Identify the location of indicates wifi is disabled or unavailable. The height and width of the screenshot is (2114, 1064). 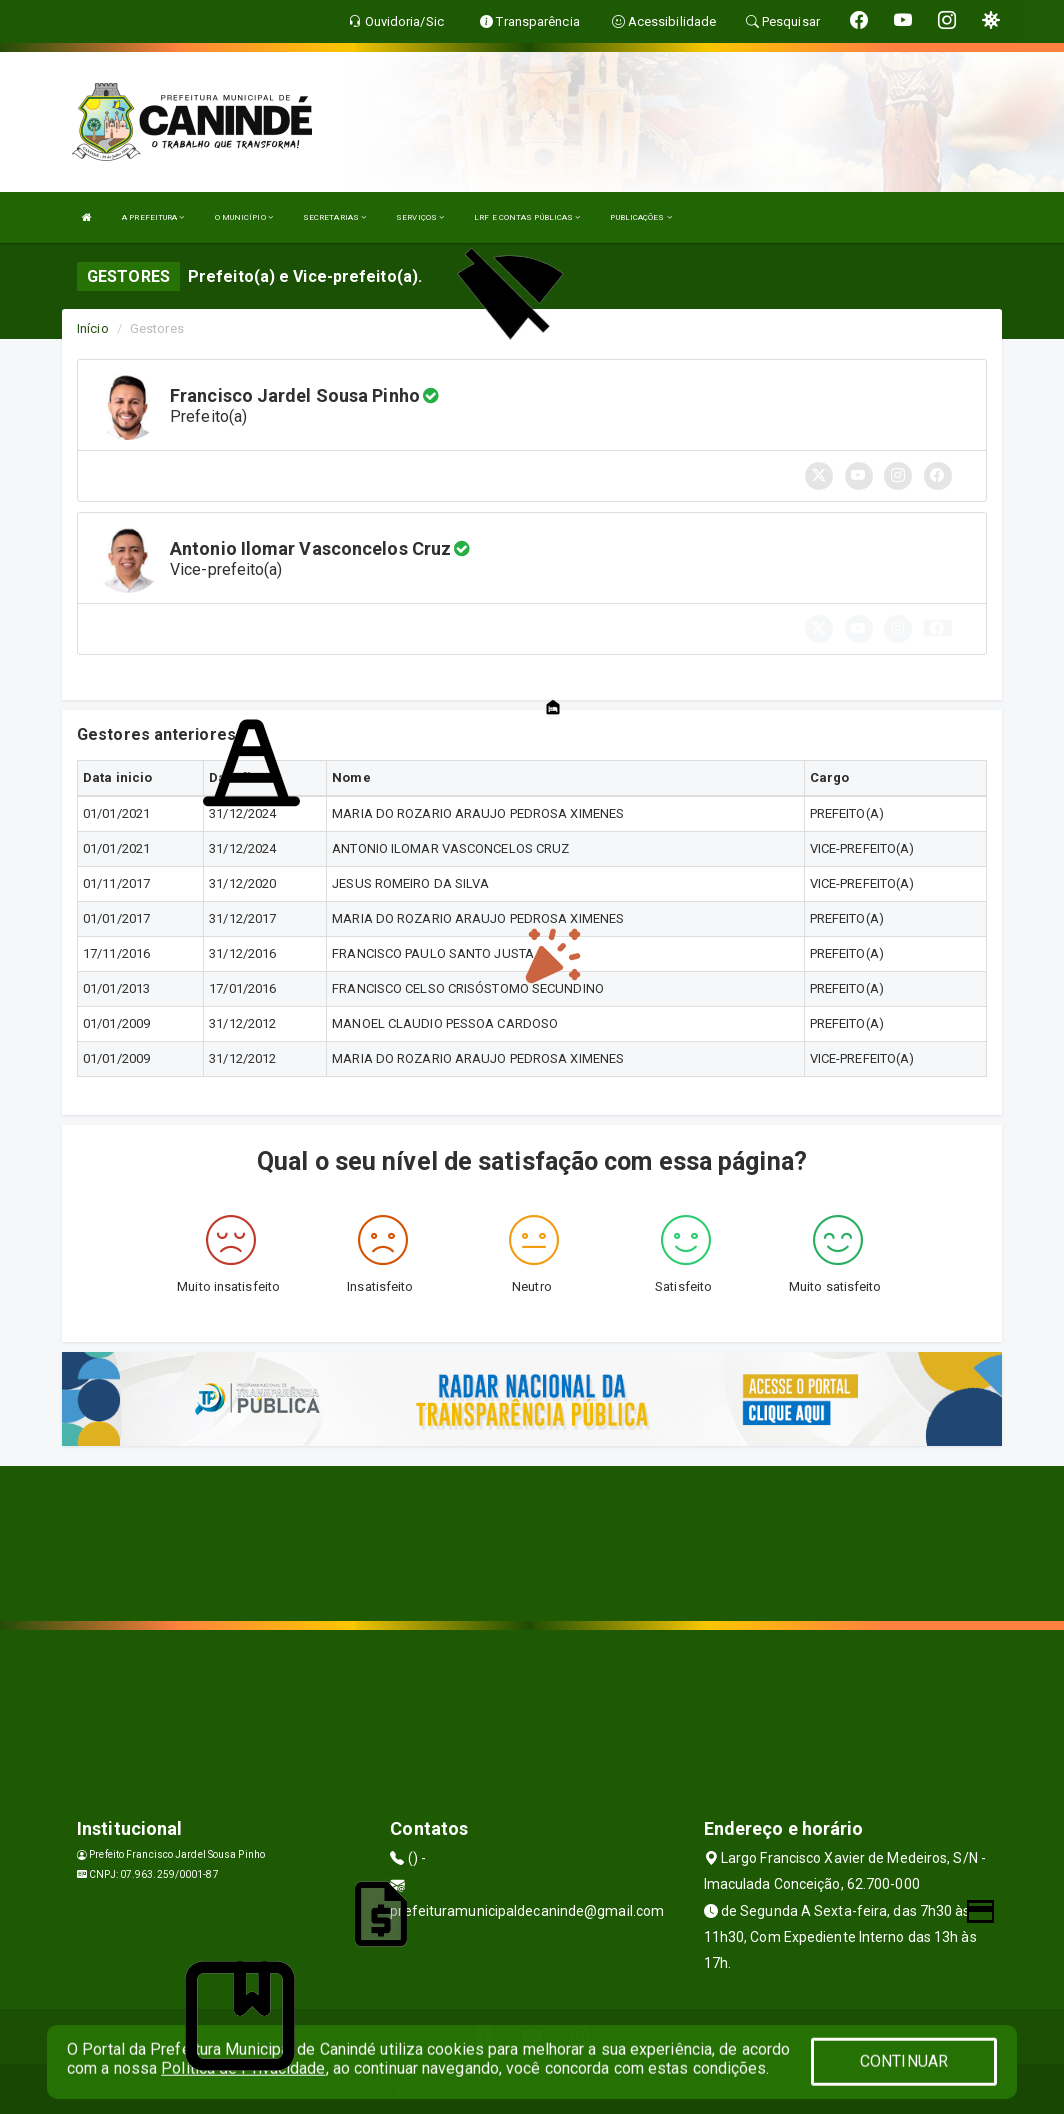
(510, 296).